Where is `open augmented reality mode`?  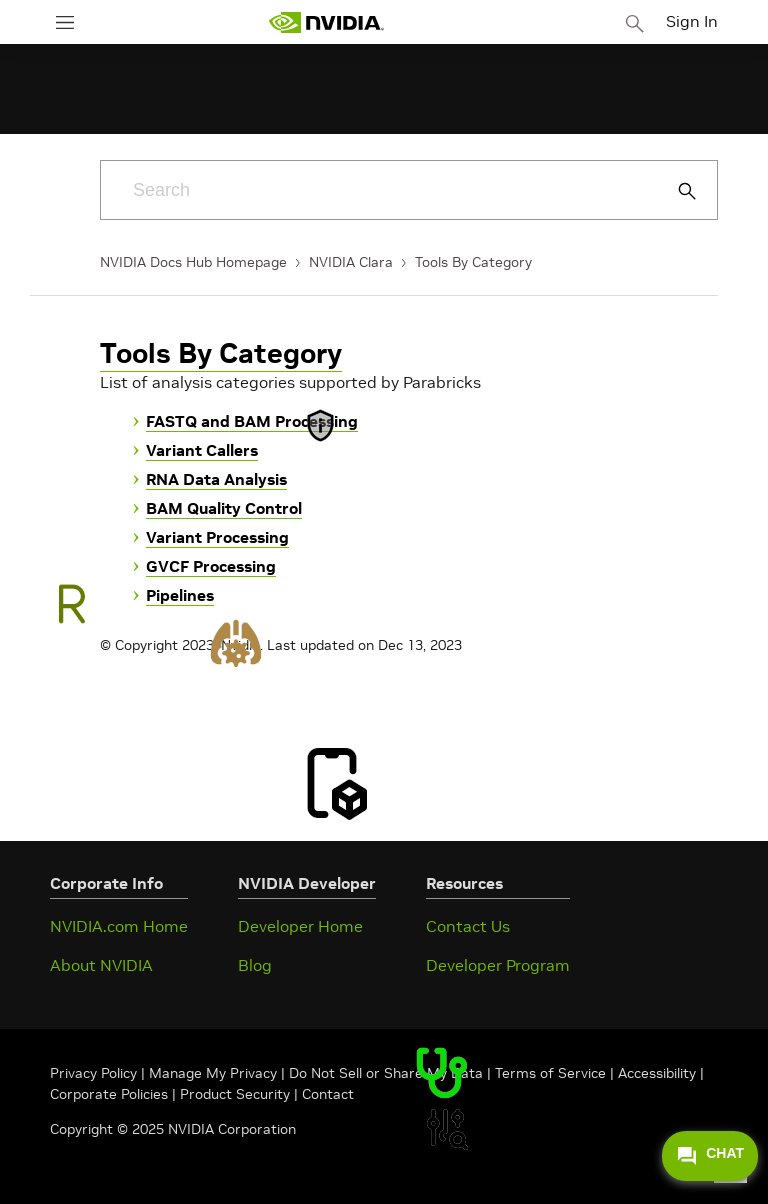 open augmented reality mode is located at coordinates (332, 783).